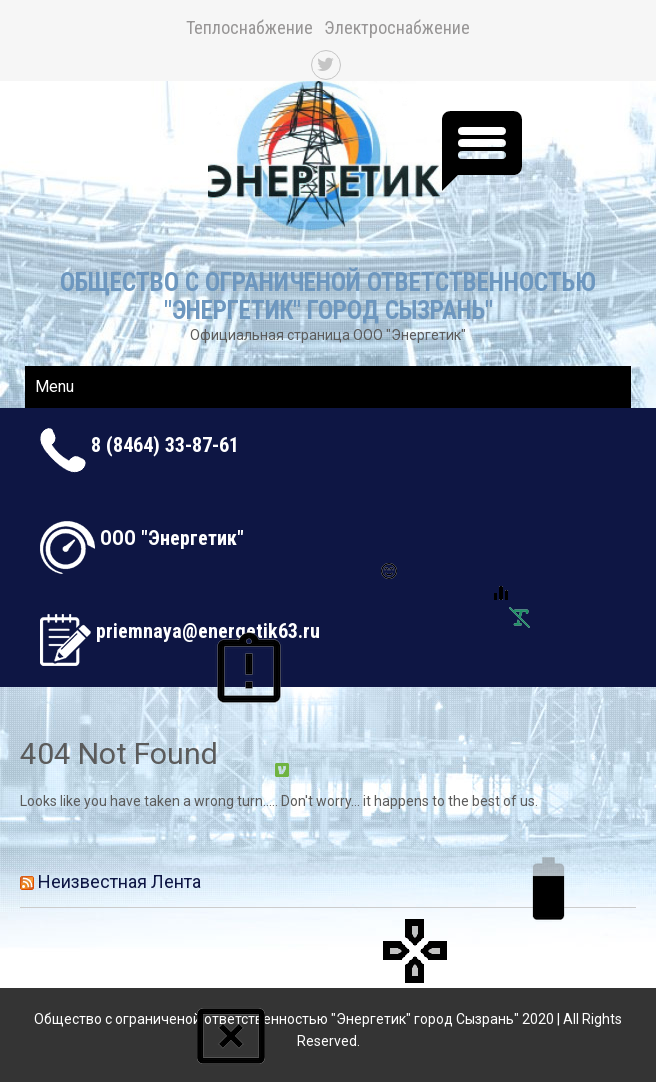 This screenshot has height=1082, width=656. Describe the element at coordinates (249, 671) in the screenshot. I see `view overdue or late assignments` at that location.